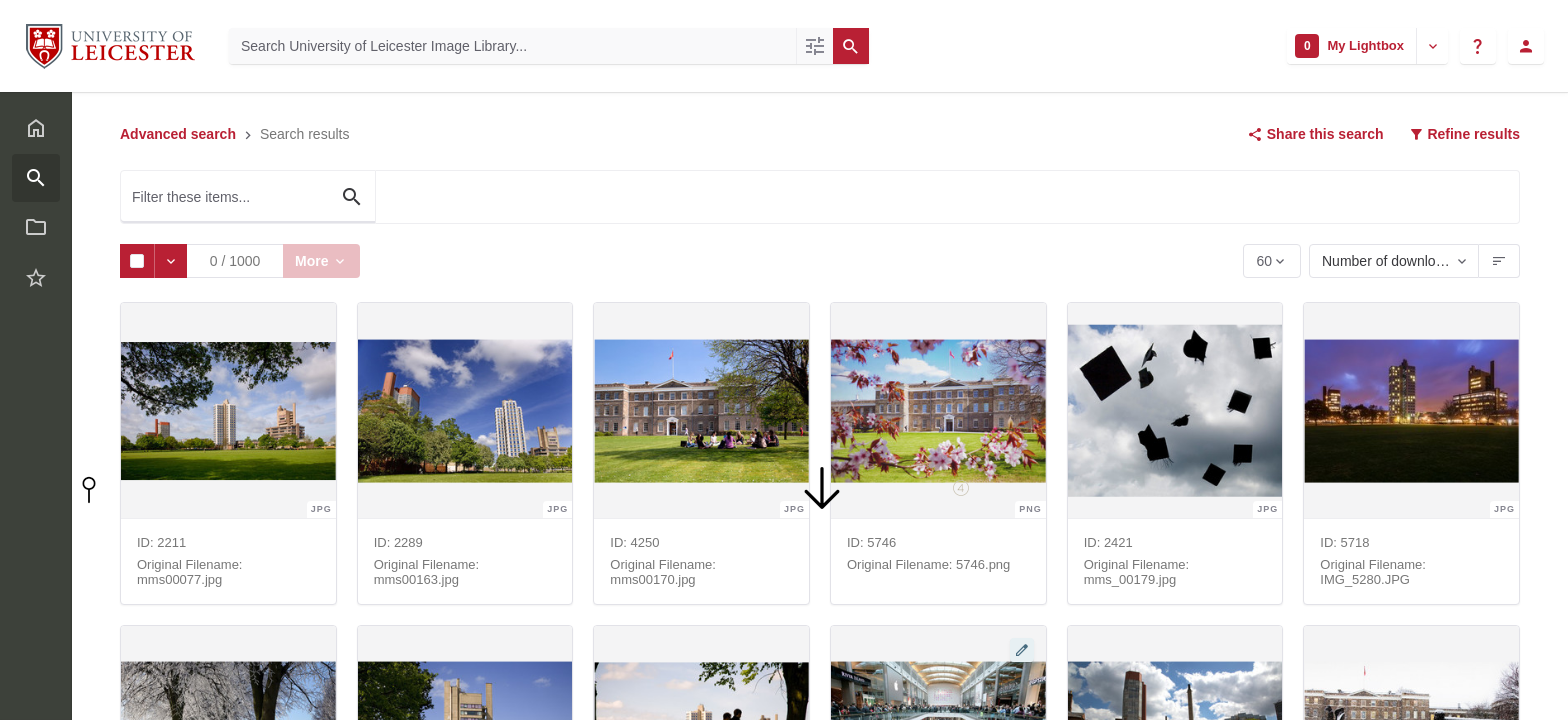 The width and height of the screenshot is (1568, 720). Describe the element at coordinates (89, 490) in the screenshot. I see `mark a location on the map` at that location.